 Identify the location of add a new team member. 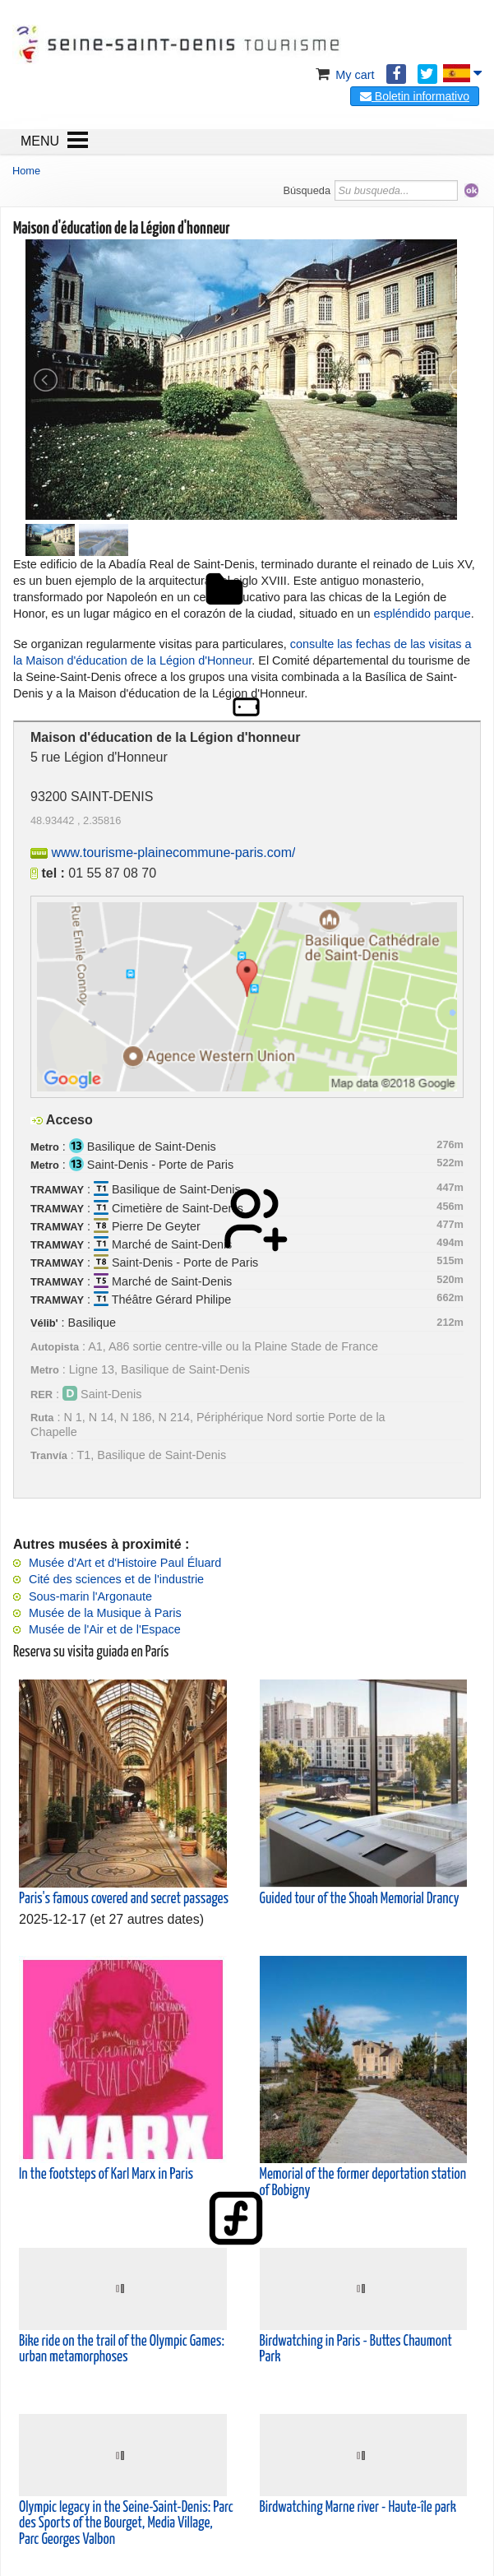
(254, 1218).